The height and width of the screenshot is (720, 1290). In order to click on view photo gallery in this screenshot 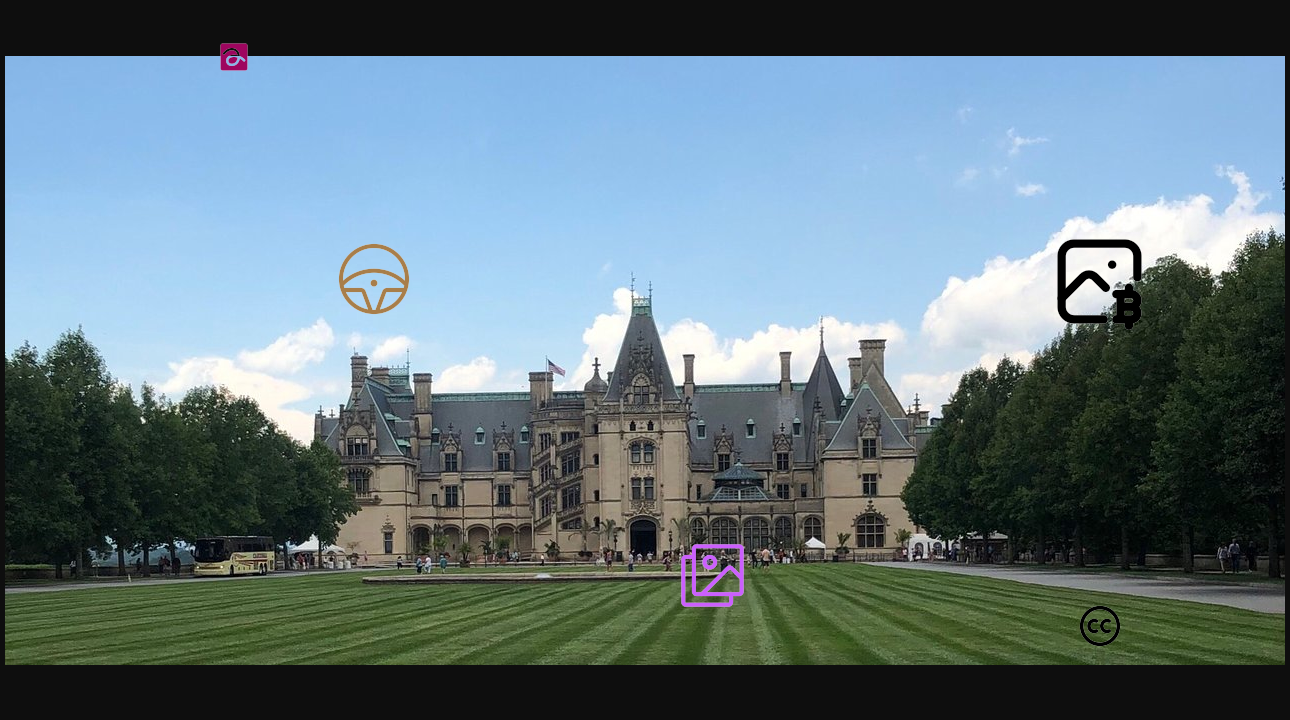, I will do `click(712, 575)`.